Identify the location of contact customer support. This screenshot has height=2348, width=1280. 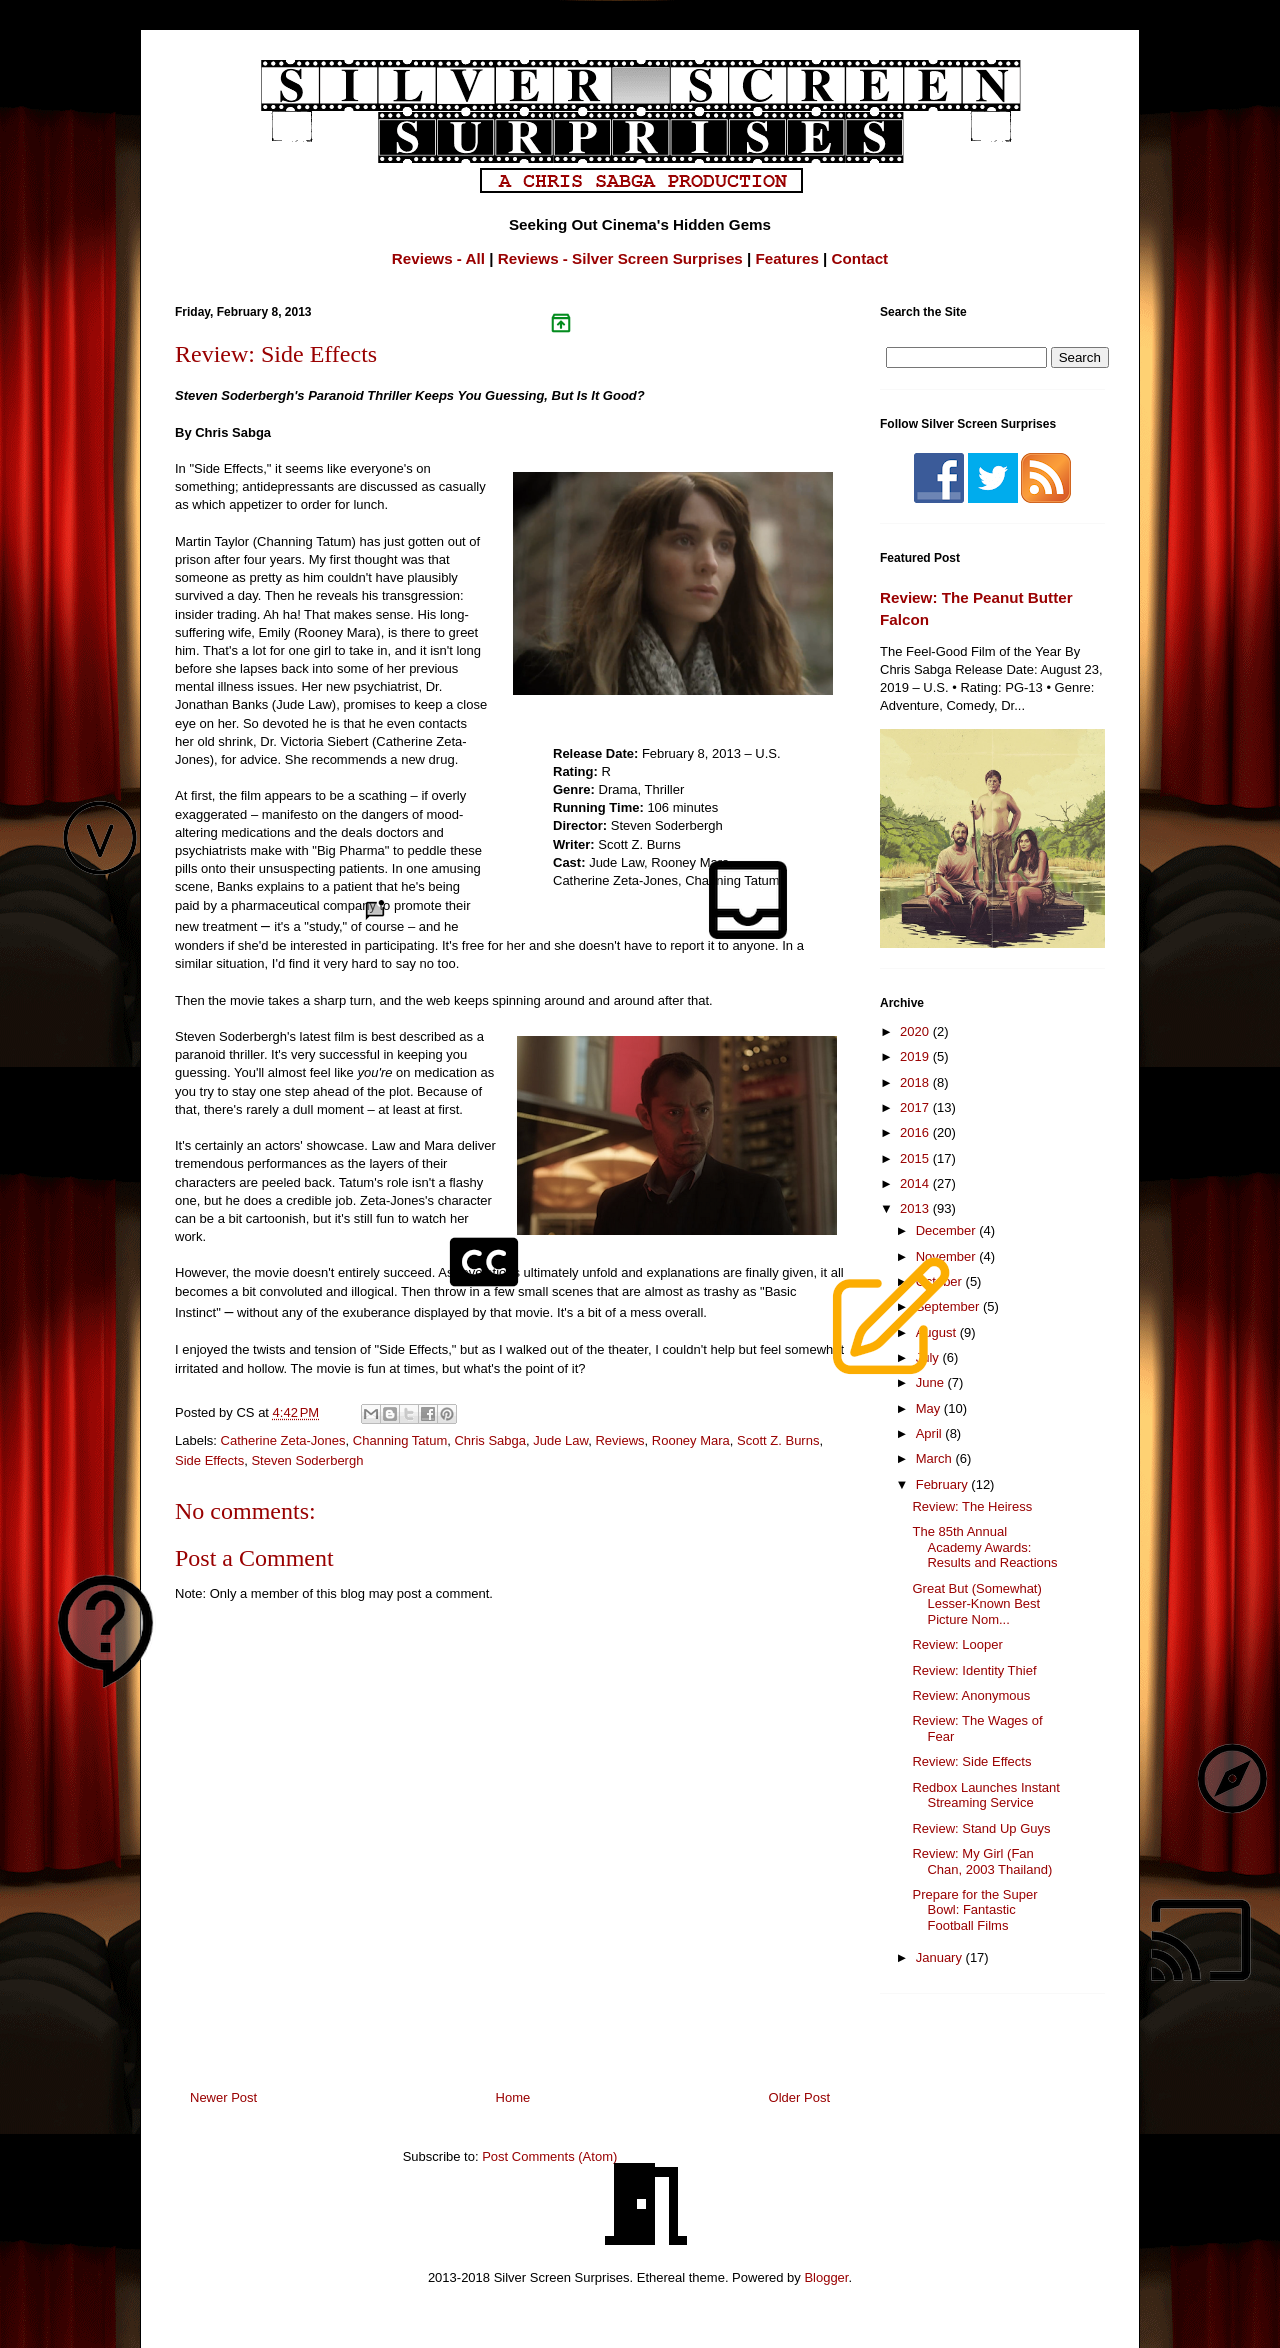
(108, 1630).